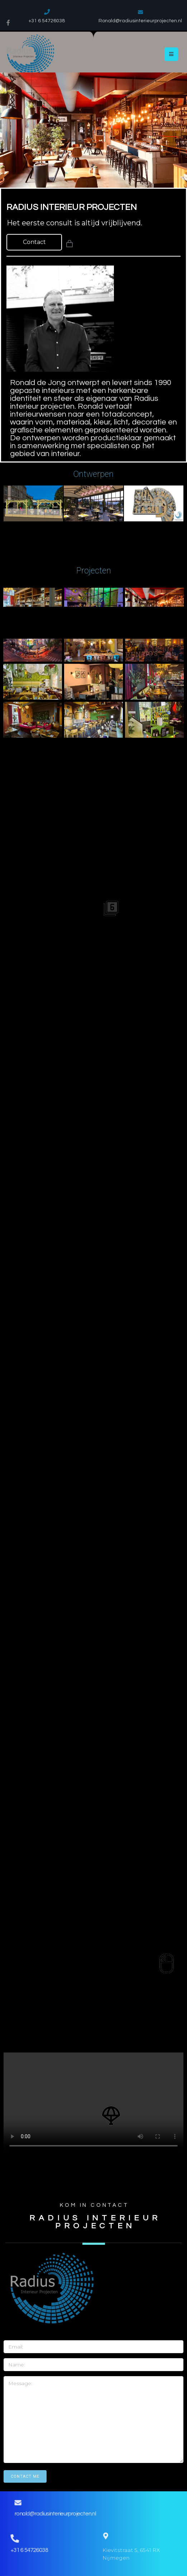  What do you see at coordinates (167, 1963) in the screenshot?
I see `indicates left mouse button click action` at bounding box center [167, 1963].